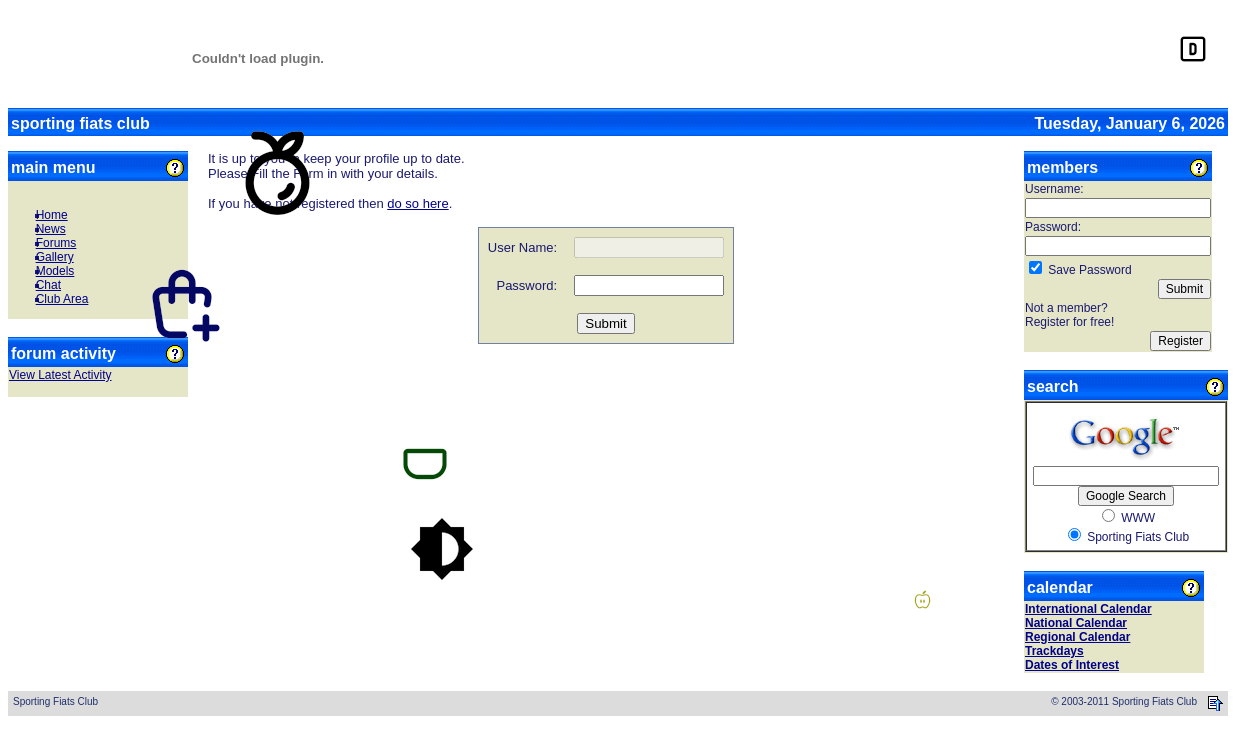 This screenshot has height=732, width=1236. I want to click on add item to shopping bag, so click(182, 304).